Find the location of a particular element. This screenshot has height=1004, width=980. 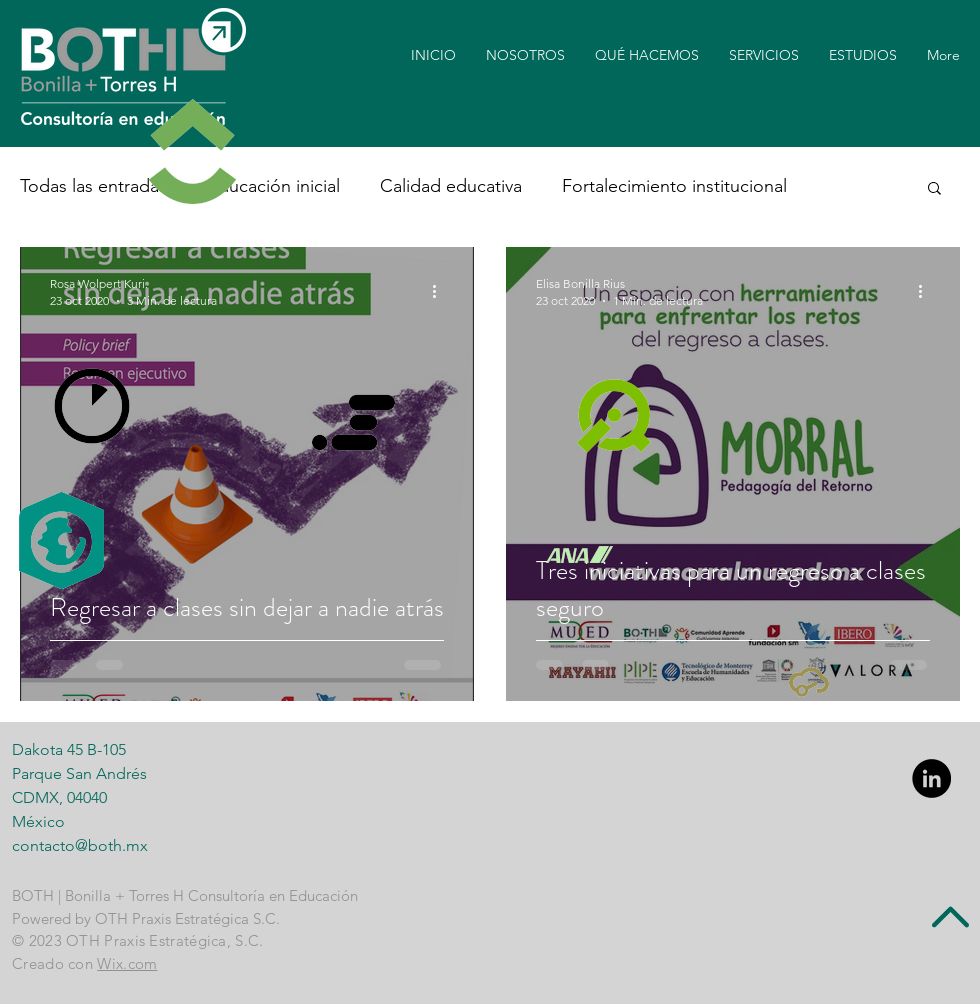

ManageIQ cloud management platform logo is located at coordinates (614, 416).